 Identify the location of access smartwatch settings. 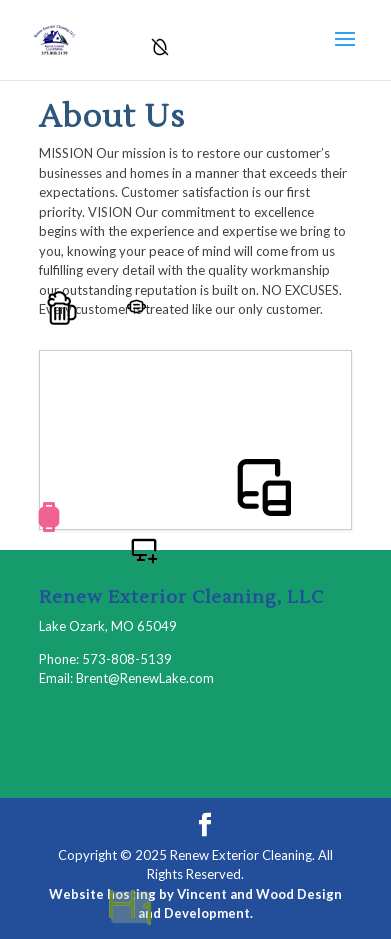
(49, 517).